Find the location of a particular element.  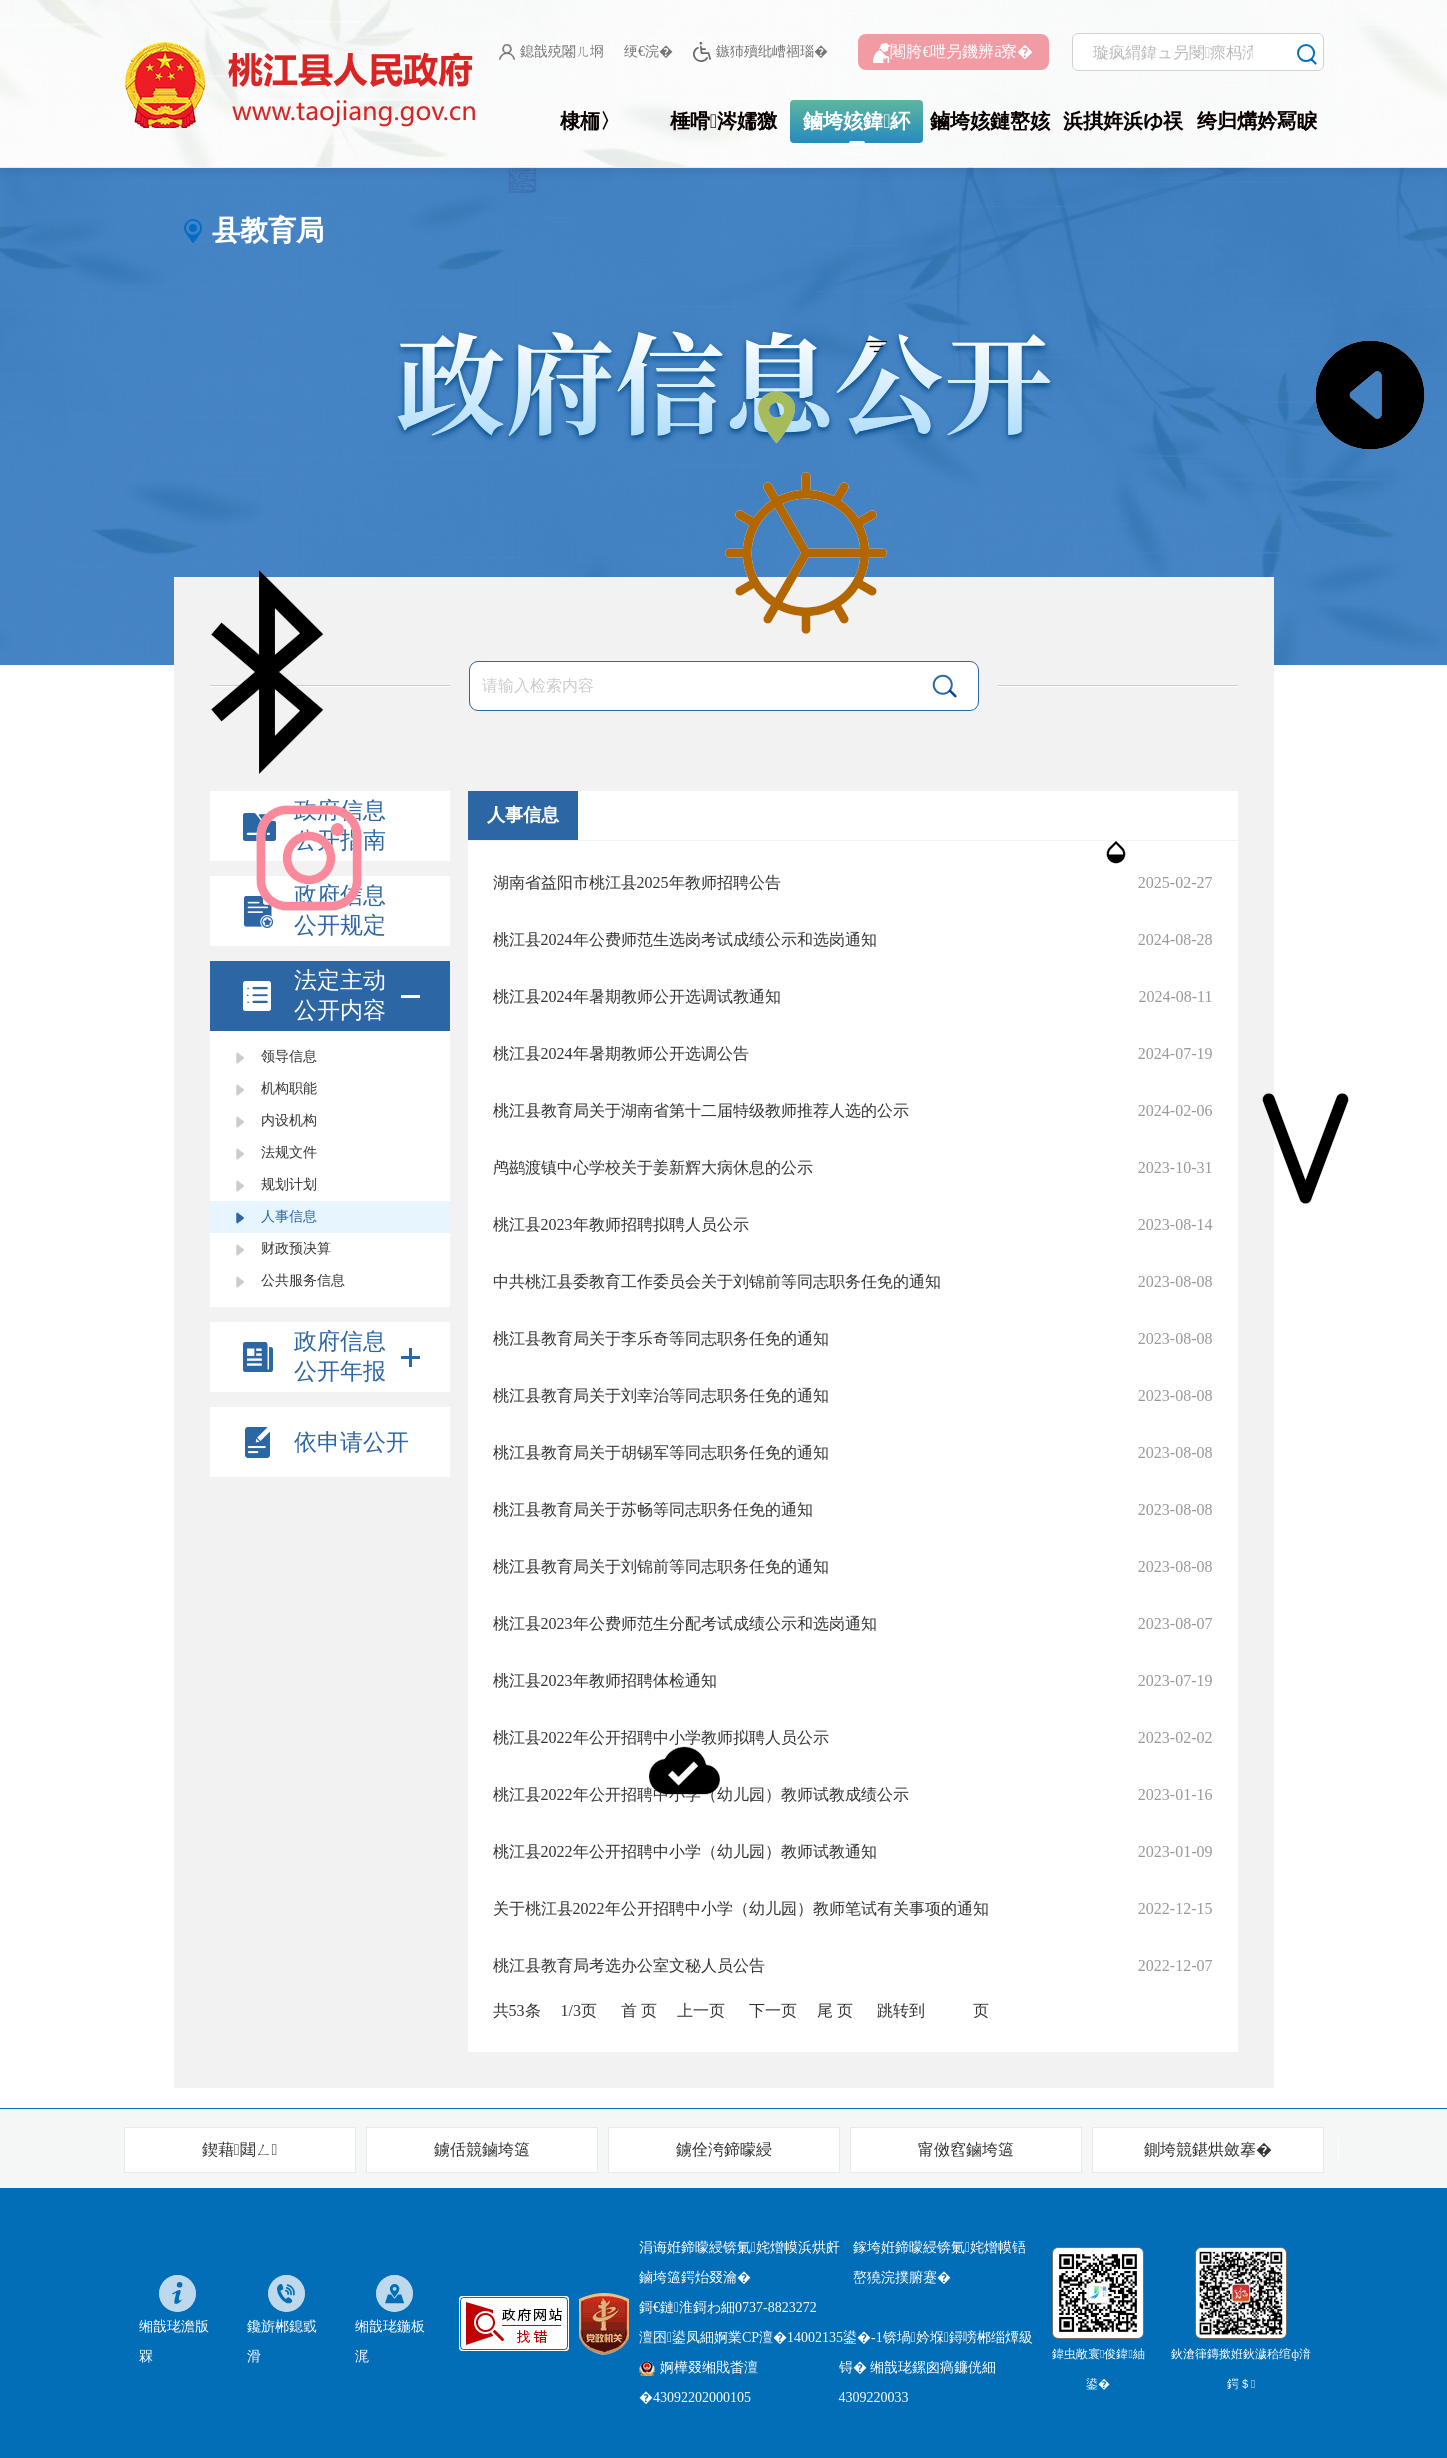

view current location on map is located at coordinates (776, 417).